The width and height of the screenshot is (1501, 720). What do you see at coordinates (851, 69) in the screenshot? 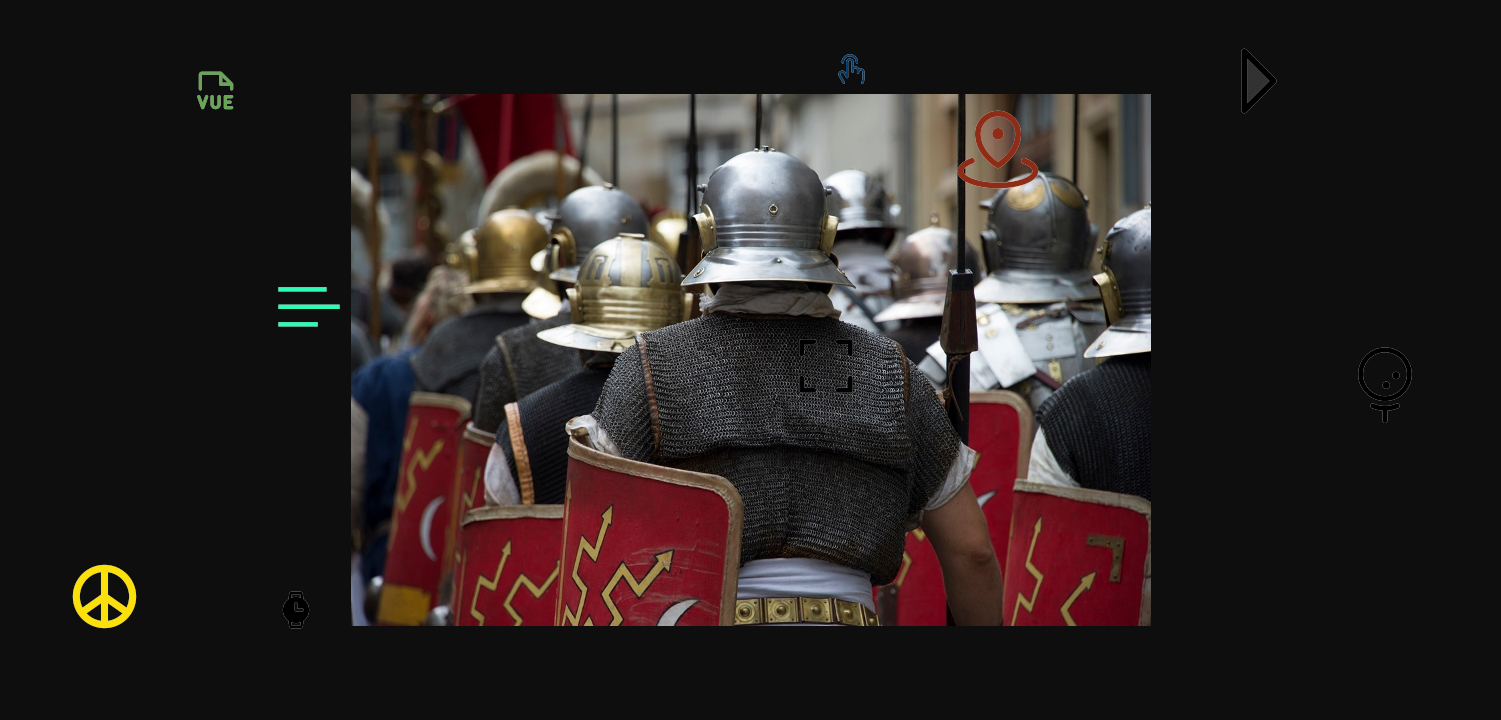
I see `tap to interact with this element` at bounding box center [851, 69].